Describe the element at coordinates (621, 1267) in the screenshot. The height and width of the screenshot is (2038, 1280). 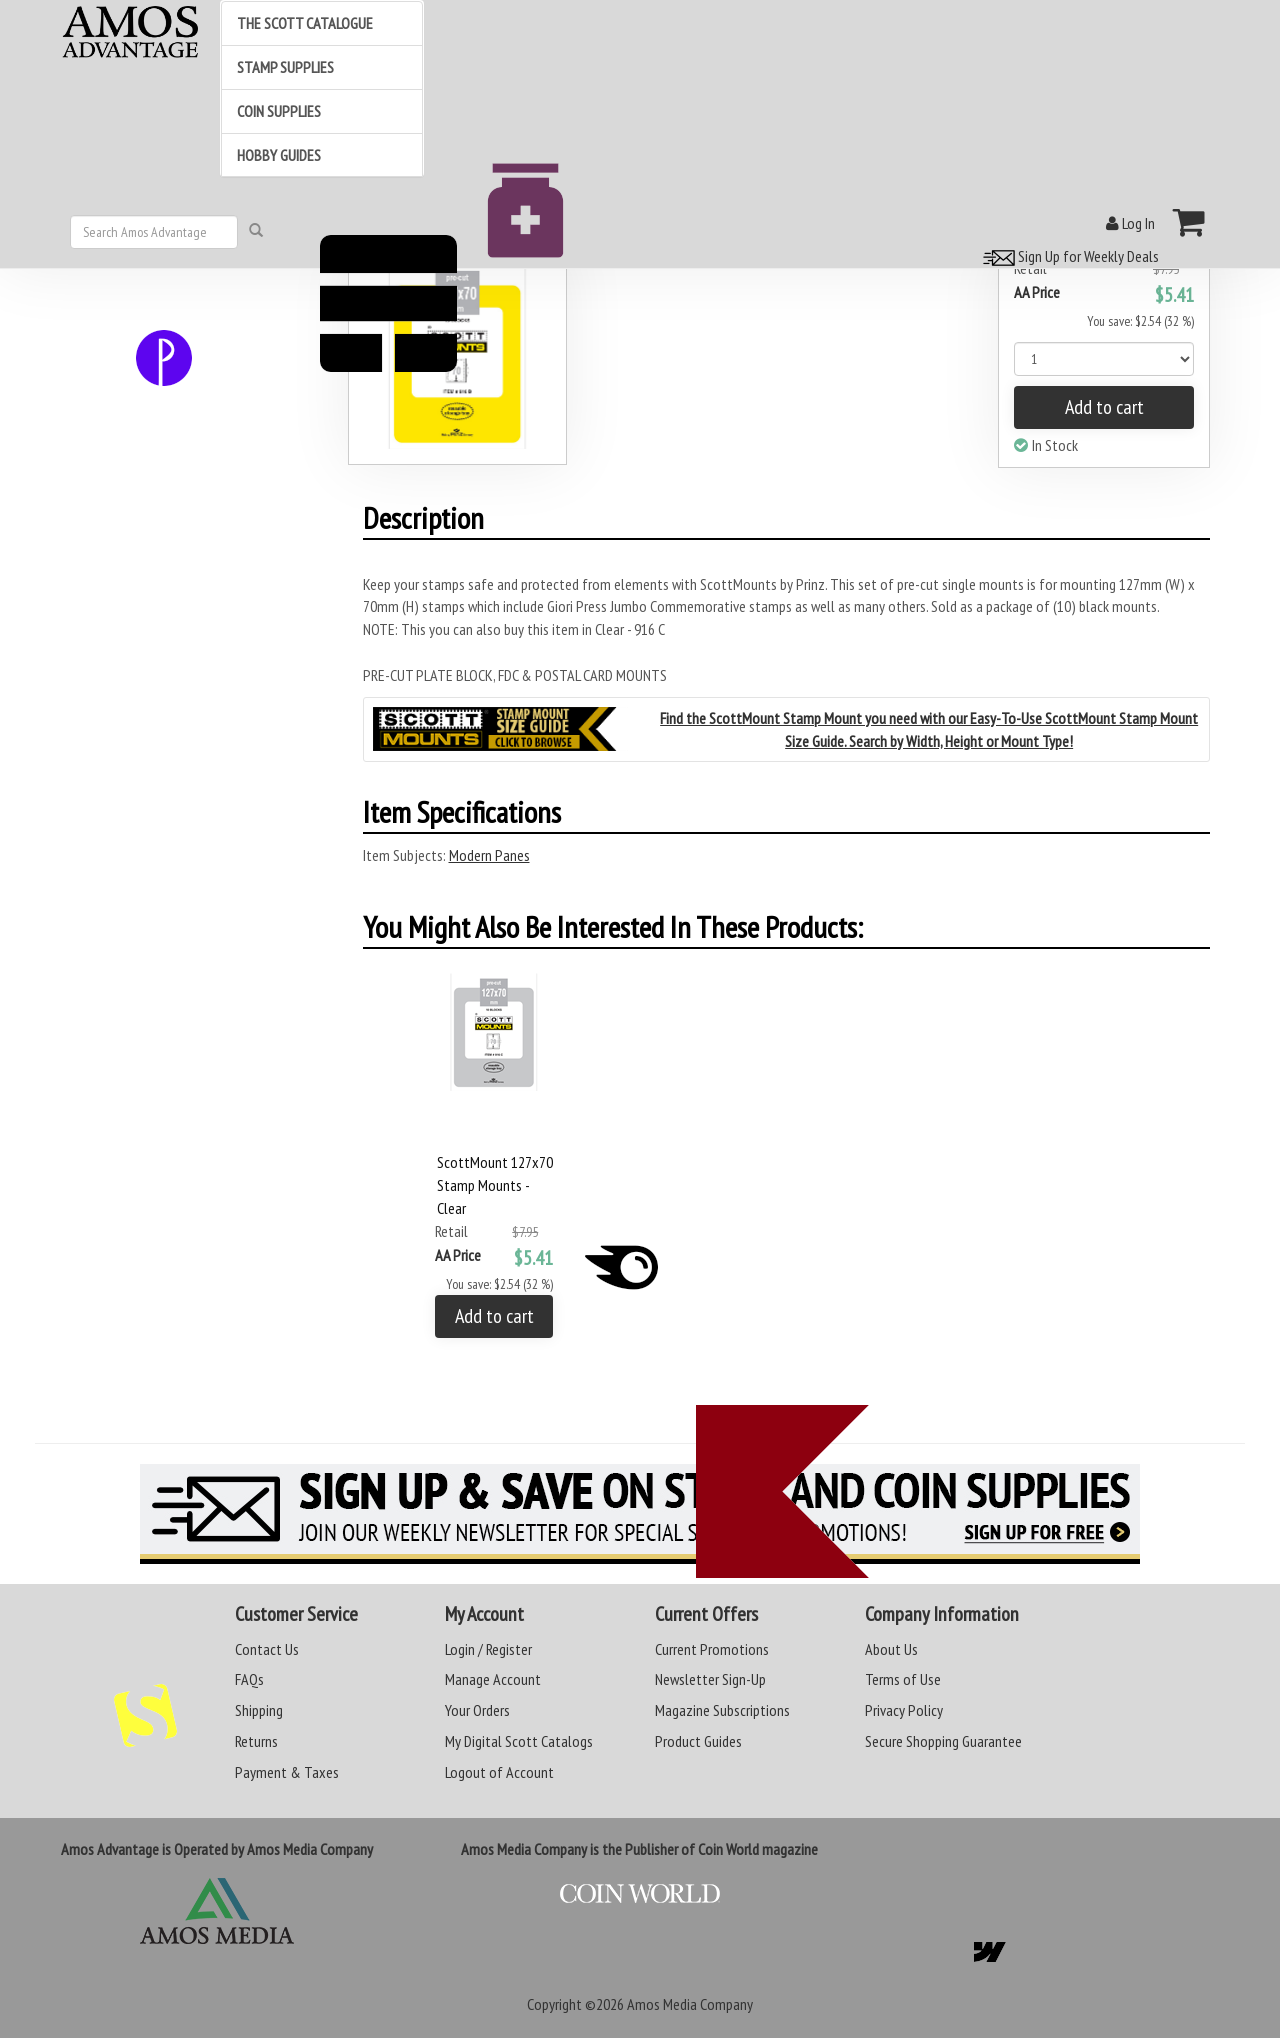
I see `open Semrush SEO and marketing platform` at that location.